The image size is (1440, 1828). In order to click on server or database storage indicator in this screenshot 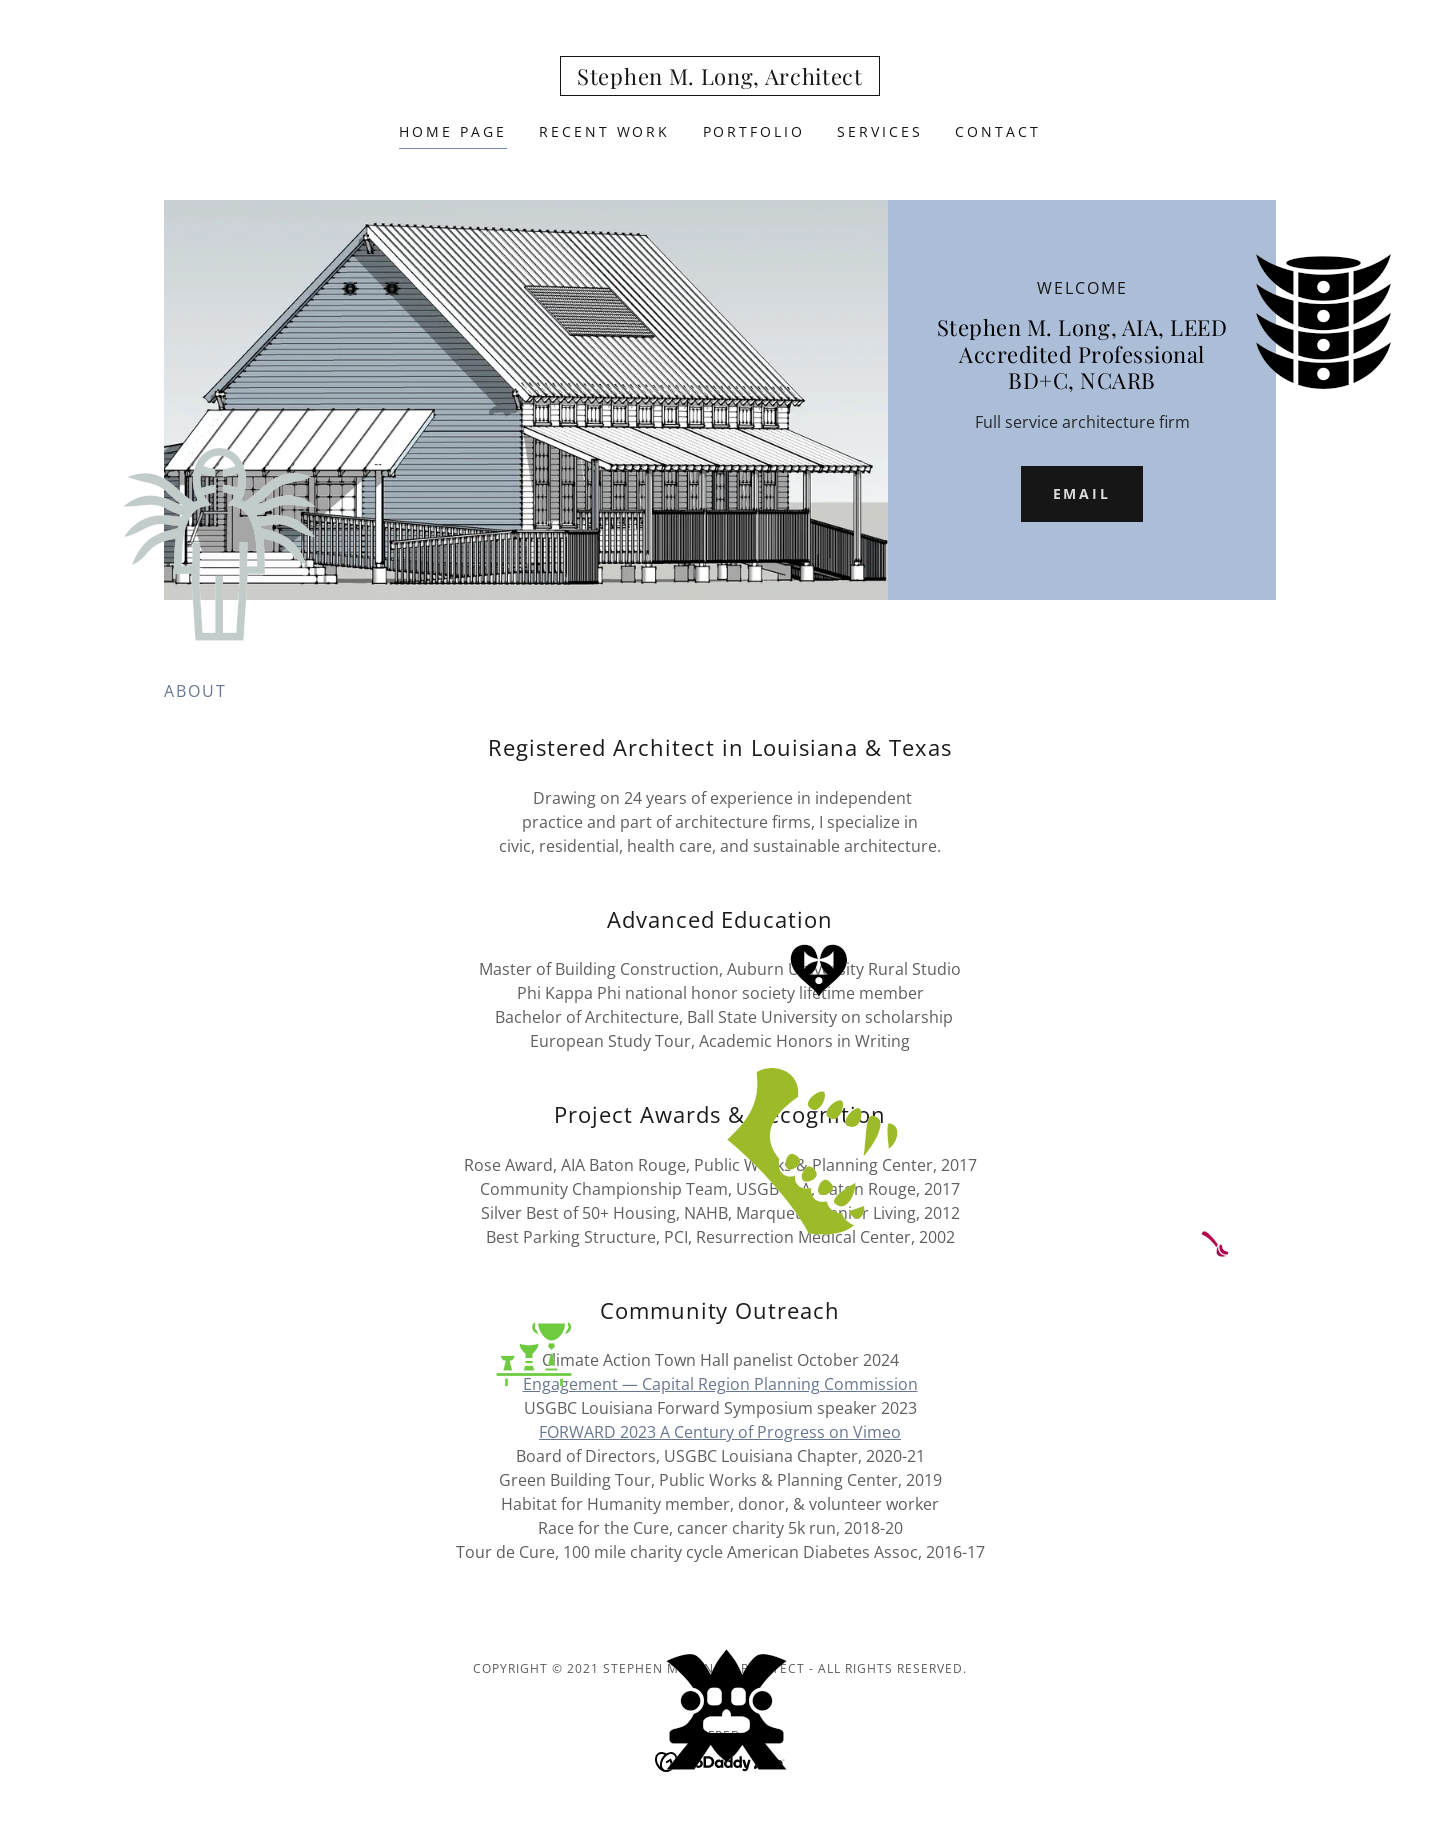, I will do `click(1323, 321)`.